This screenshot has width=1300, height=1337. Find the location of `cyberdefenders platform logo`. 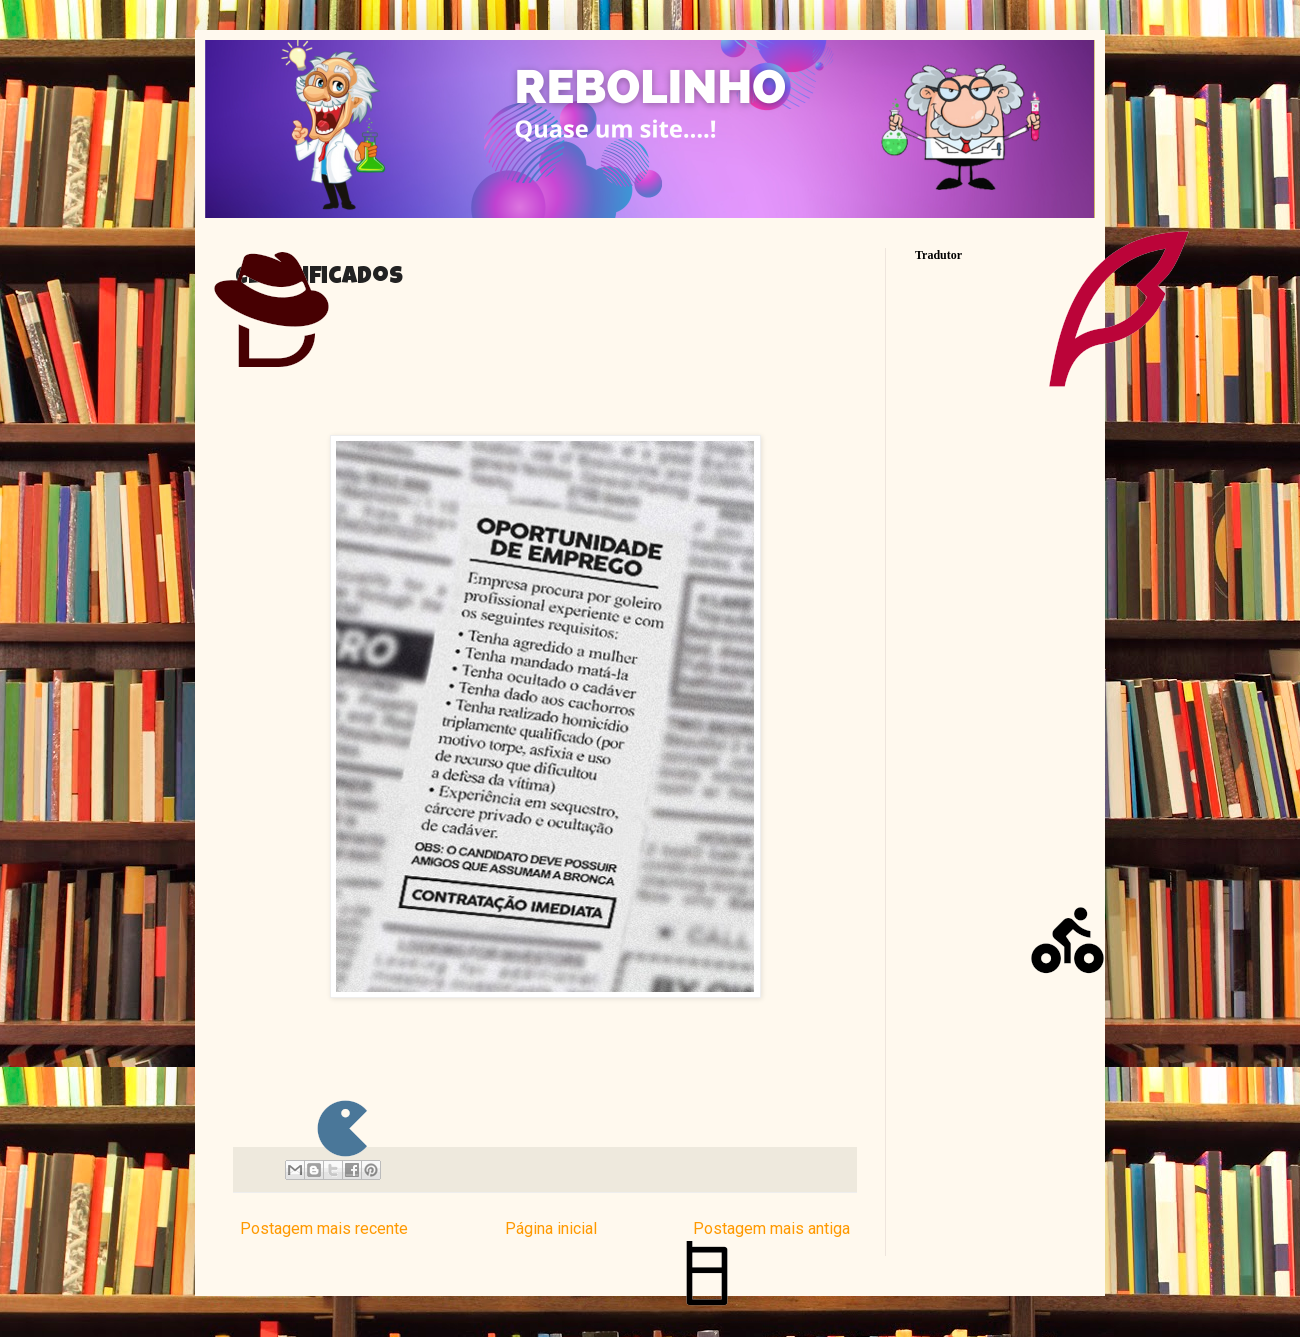

cyberdefenders platform logo is located at coordinates (271, 309).